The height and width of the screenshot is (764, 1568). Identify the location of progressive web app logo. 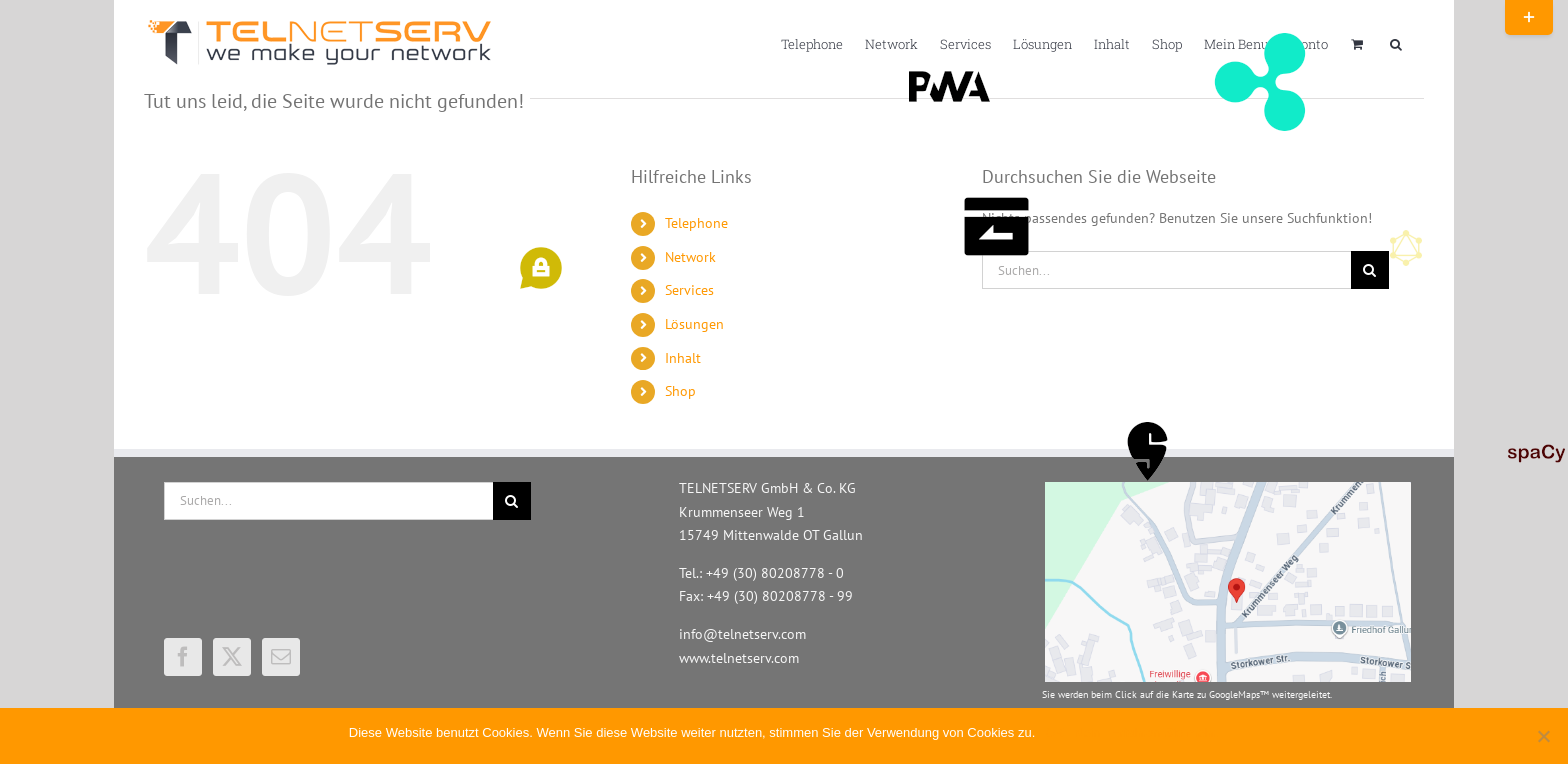
(949, 86).